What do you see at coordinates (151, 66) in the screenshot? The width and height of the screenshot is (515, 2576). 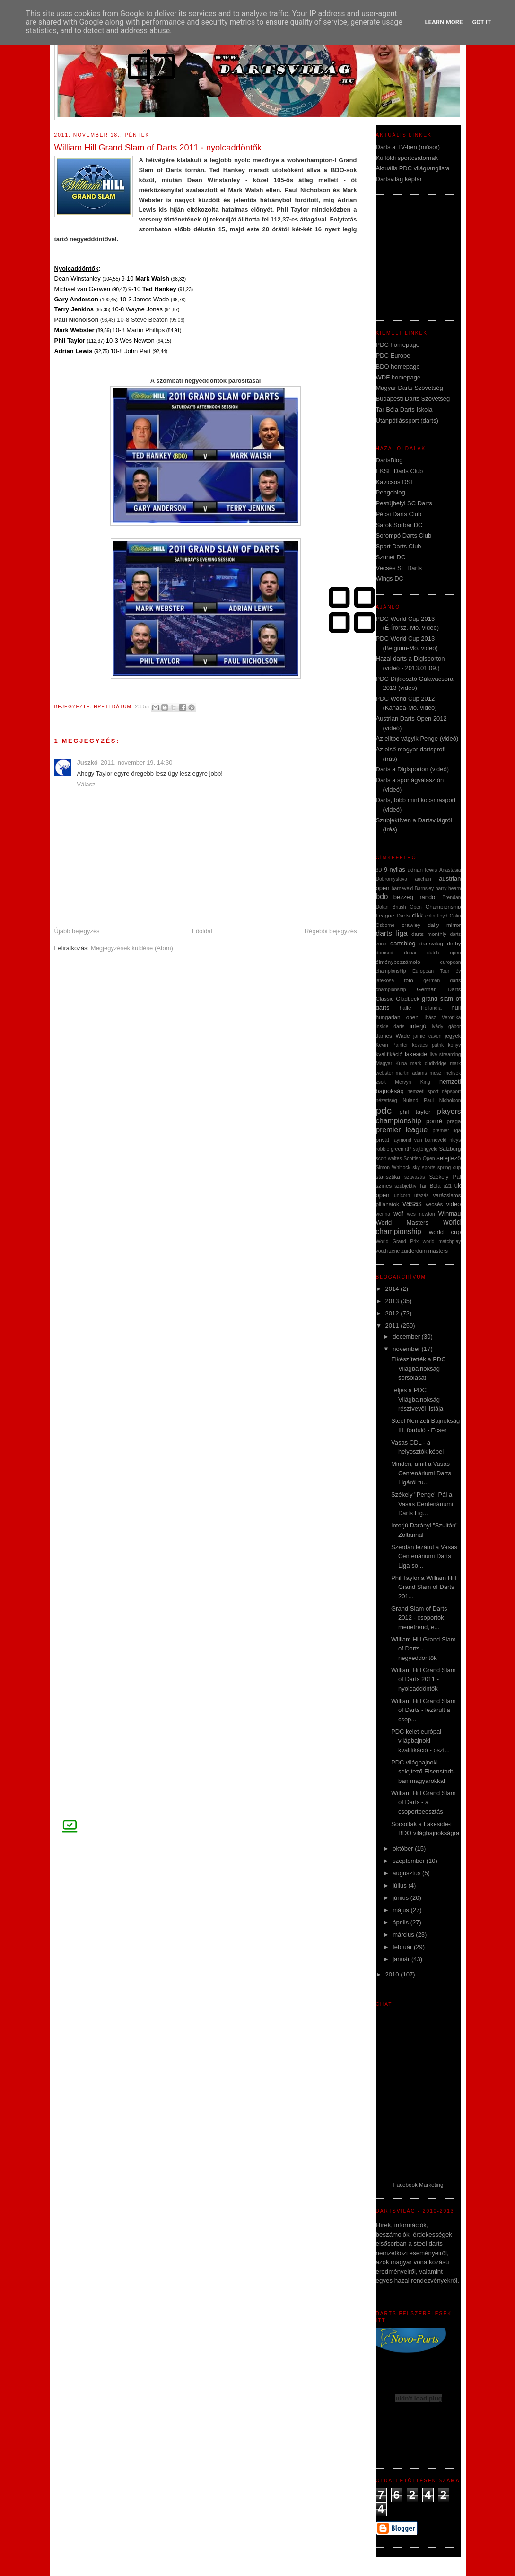 I see `enter or edit text in a form field` at bounding box center [151, 66].